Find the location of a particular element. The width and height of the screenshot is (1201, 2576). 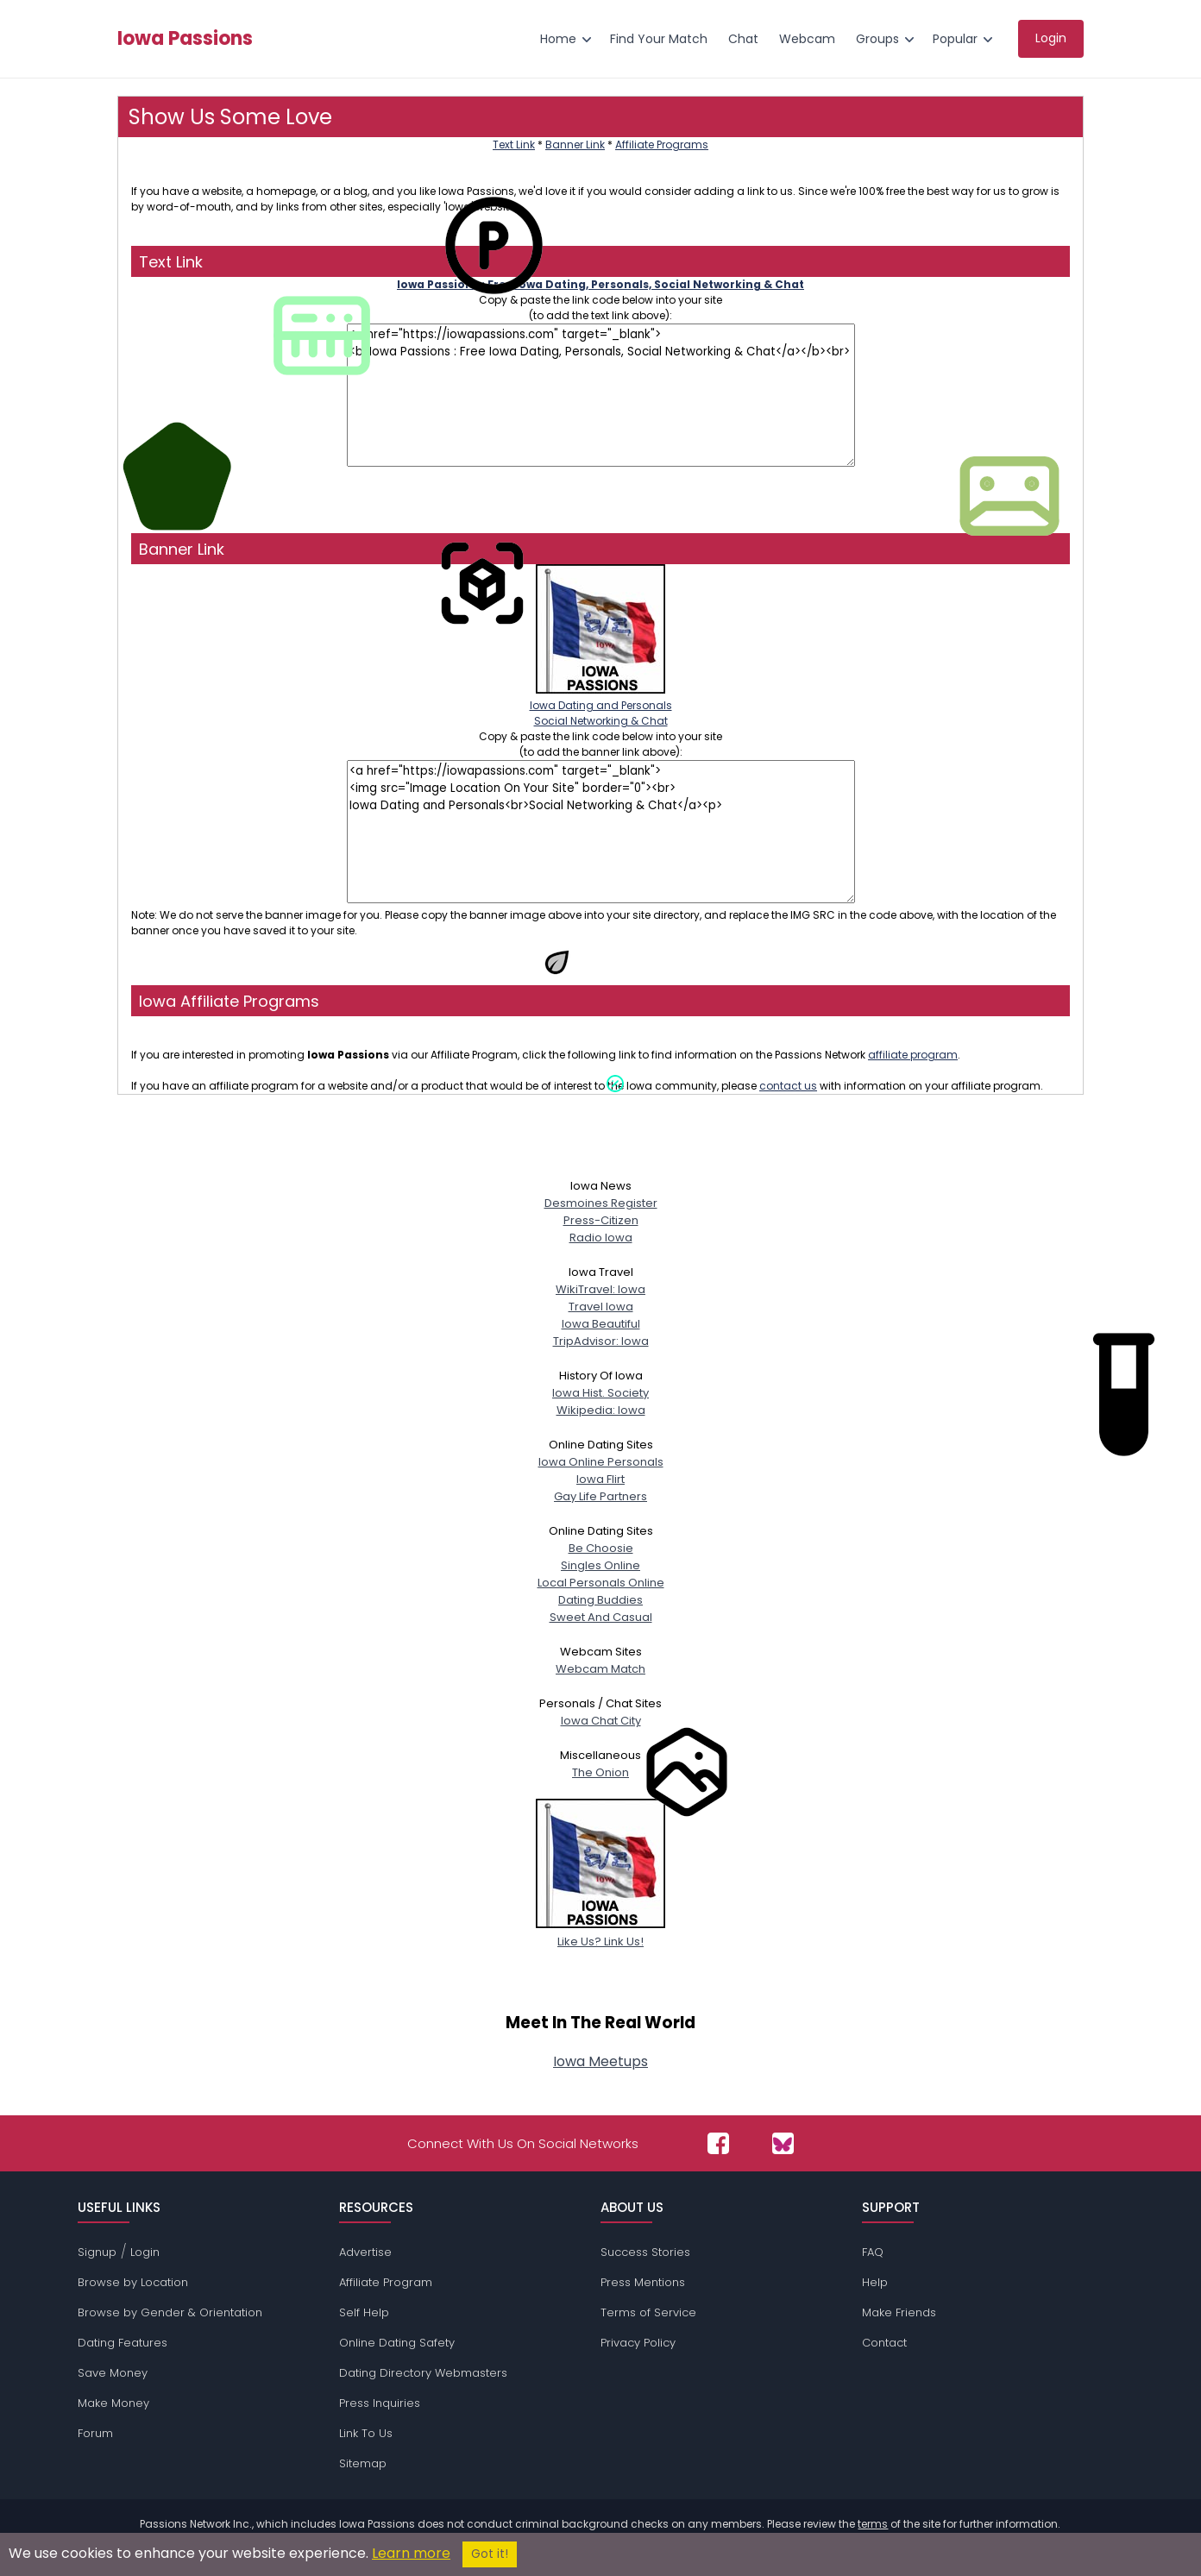

access audio recordings or cassette archives is located at coordinates (1009, 496).